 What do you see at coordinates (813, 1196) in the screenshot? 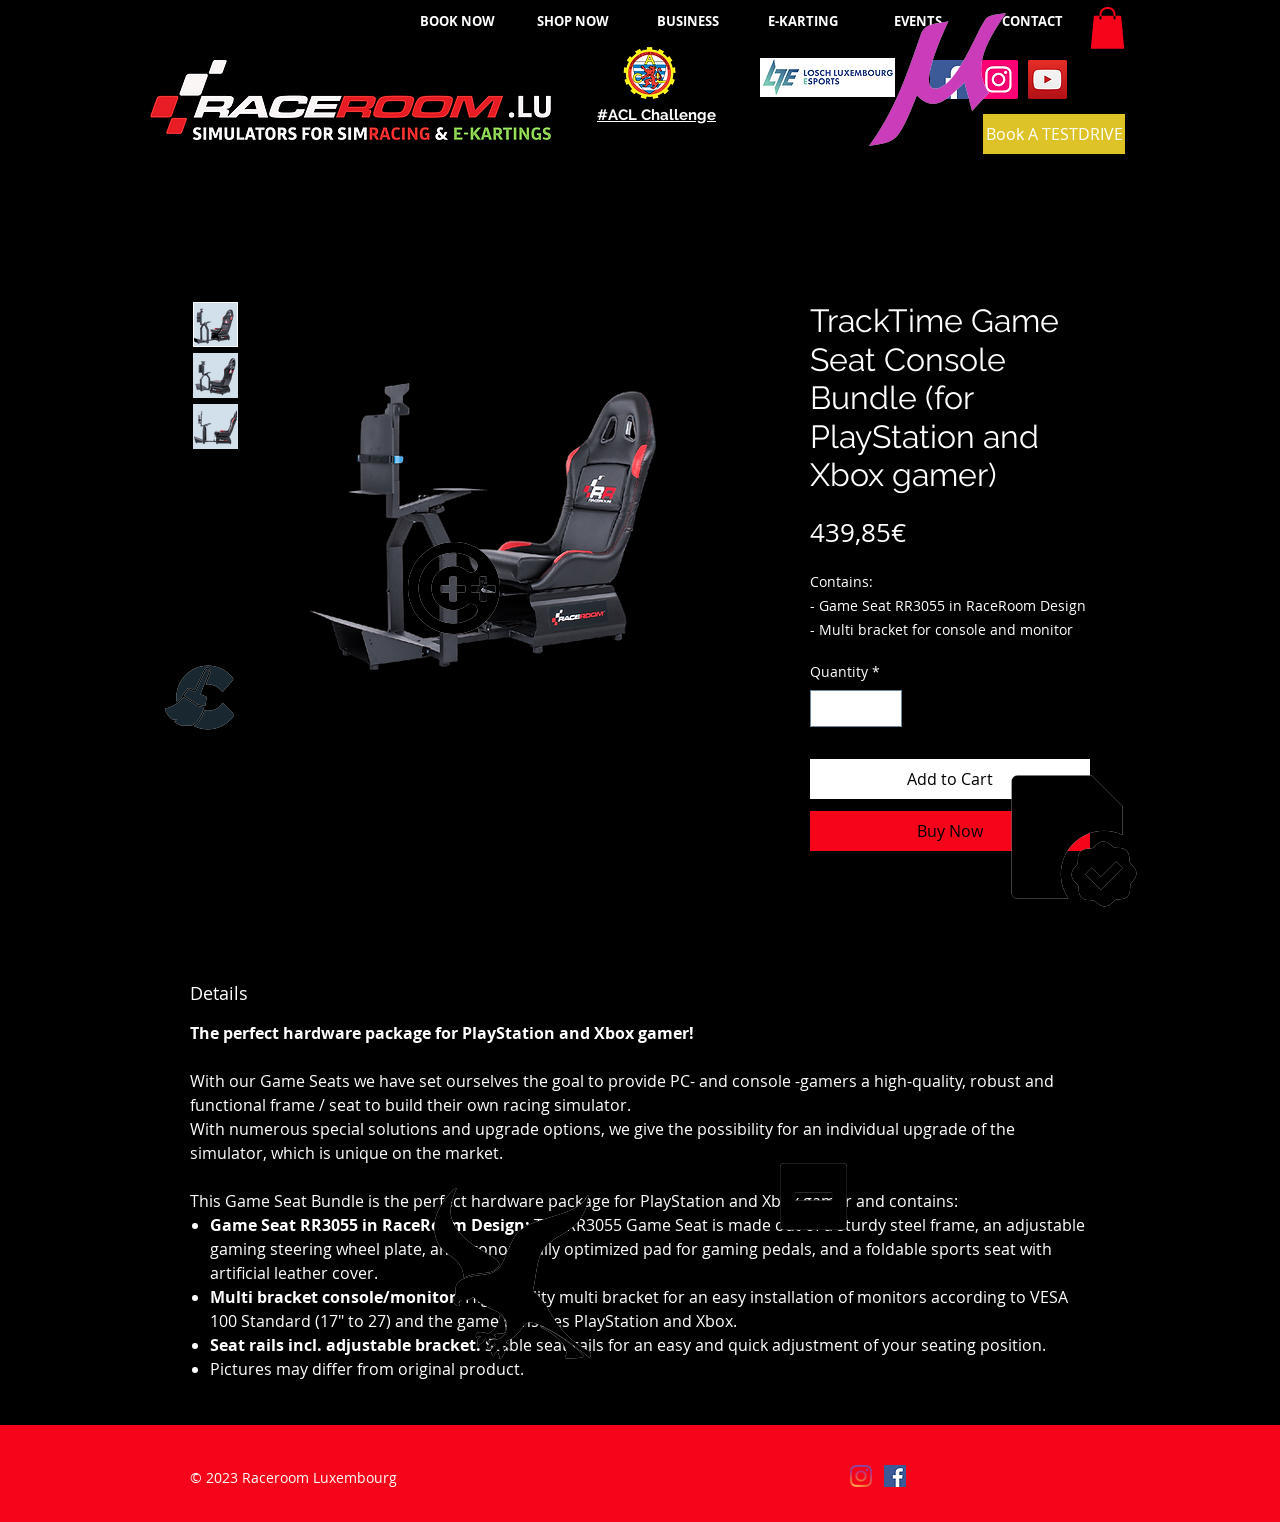
I see `indicates a partially selected or indeterminate checkbox state` at bounding box center [813, 1196].